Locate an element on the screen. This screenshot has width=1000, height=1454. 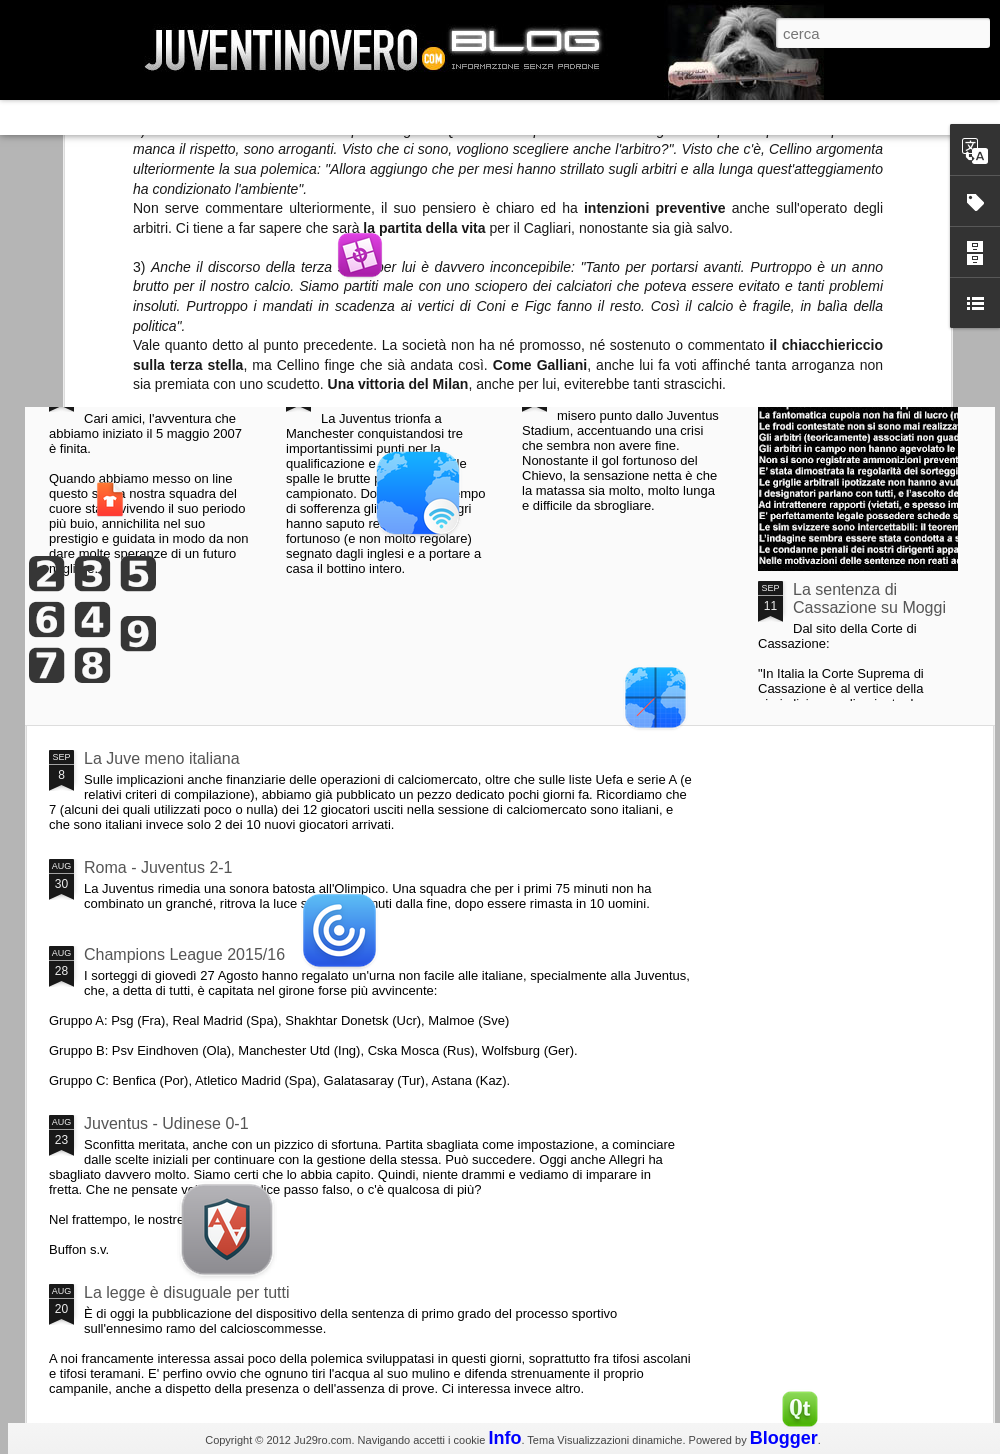
open knemo network monitoring app is located at coordinates (418, 493).